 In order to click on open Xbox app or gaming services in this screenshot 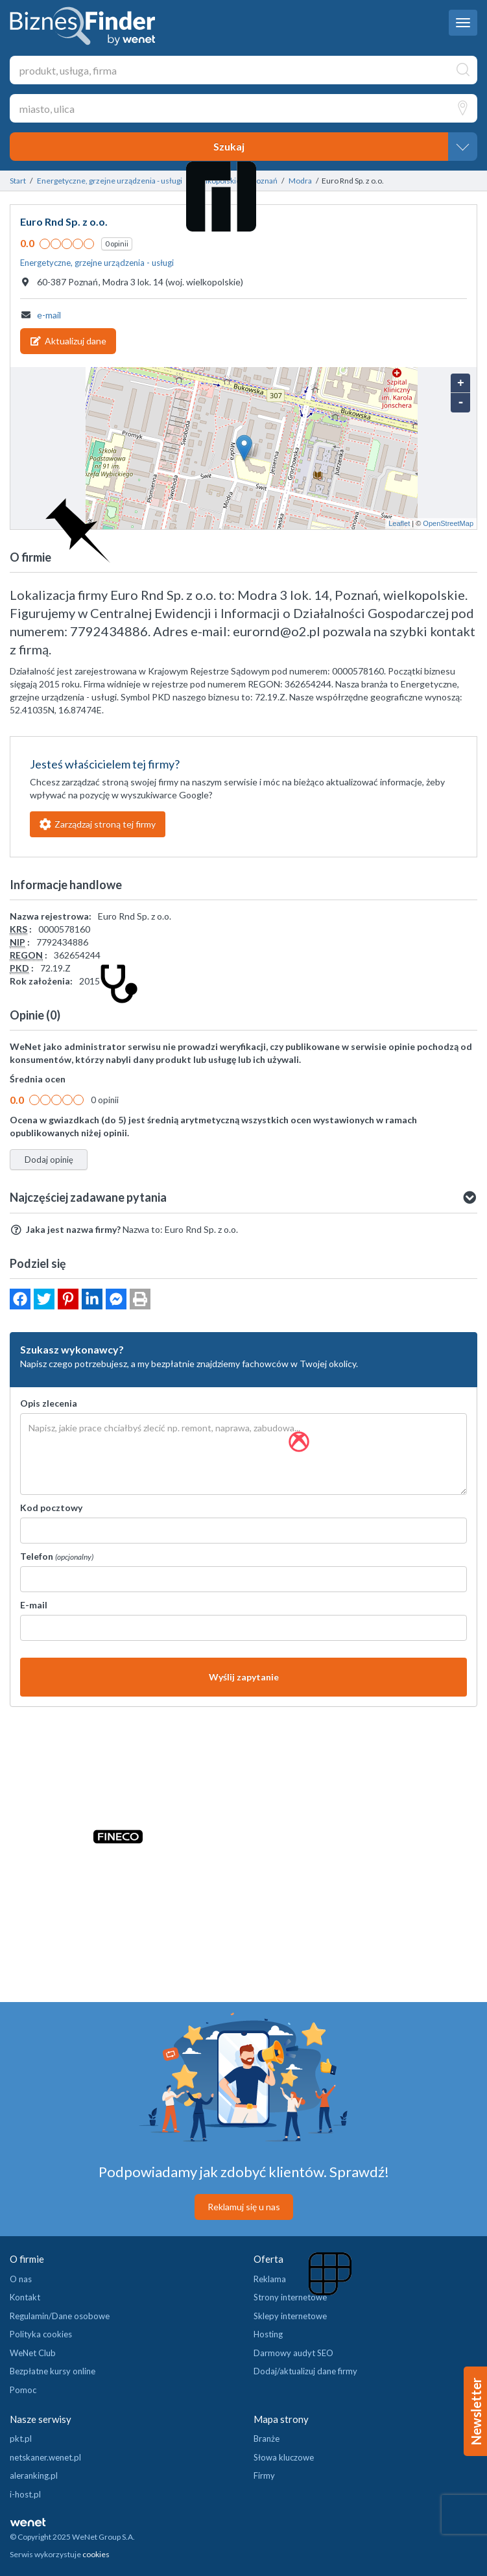, I will do `click(299, 1442)`.